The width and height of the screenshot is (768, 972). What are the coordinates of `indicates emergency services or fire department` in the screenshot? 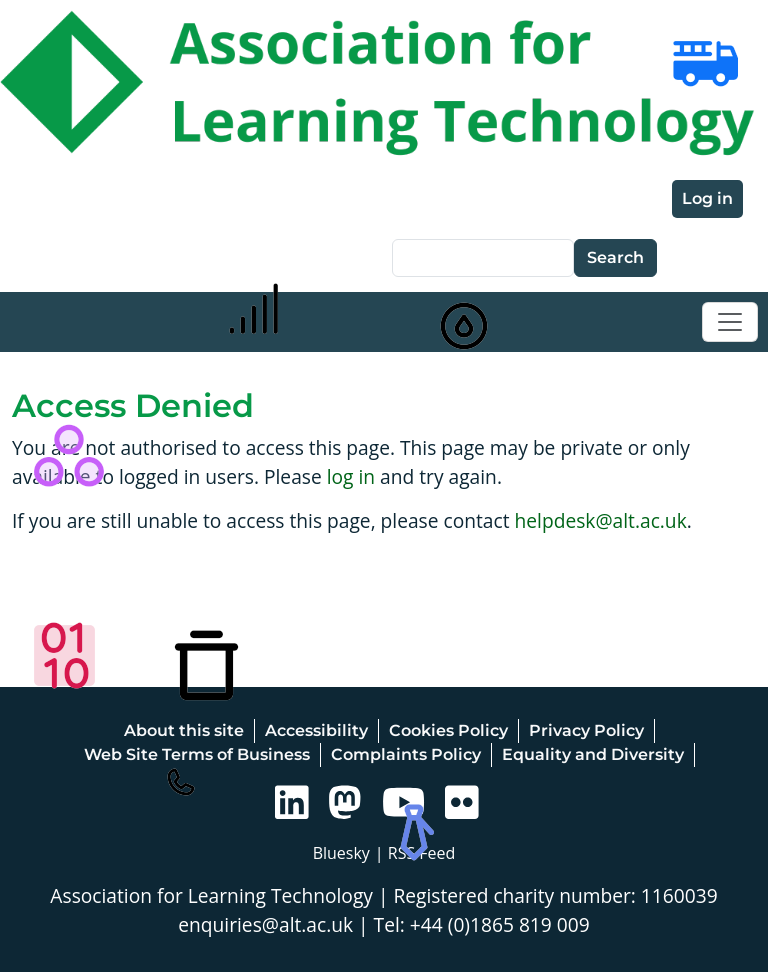 It's located at (703, 60).